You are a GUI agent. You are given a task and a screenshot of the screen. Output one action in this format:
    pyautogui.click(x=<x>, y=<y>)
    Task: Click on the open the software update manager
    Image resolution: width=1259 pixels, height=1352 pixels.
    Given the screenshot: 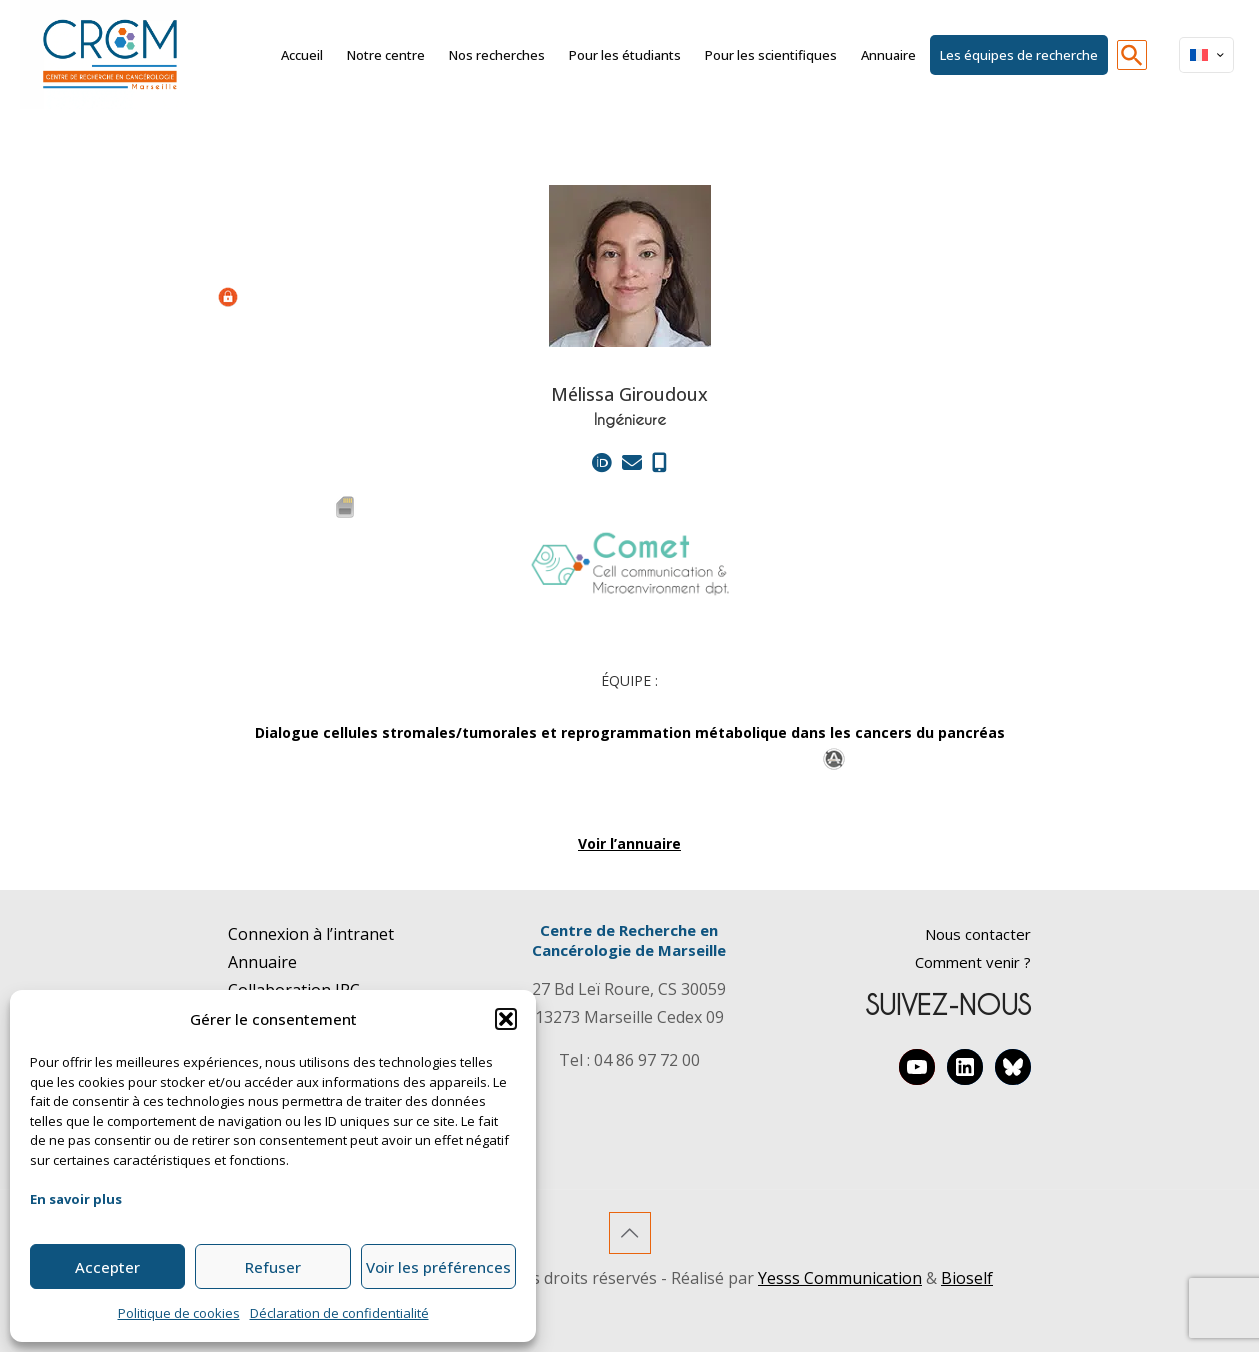 What is the action you would take?
    pyautogui.click(x=834, y=759)
    